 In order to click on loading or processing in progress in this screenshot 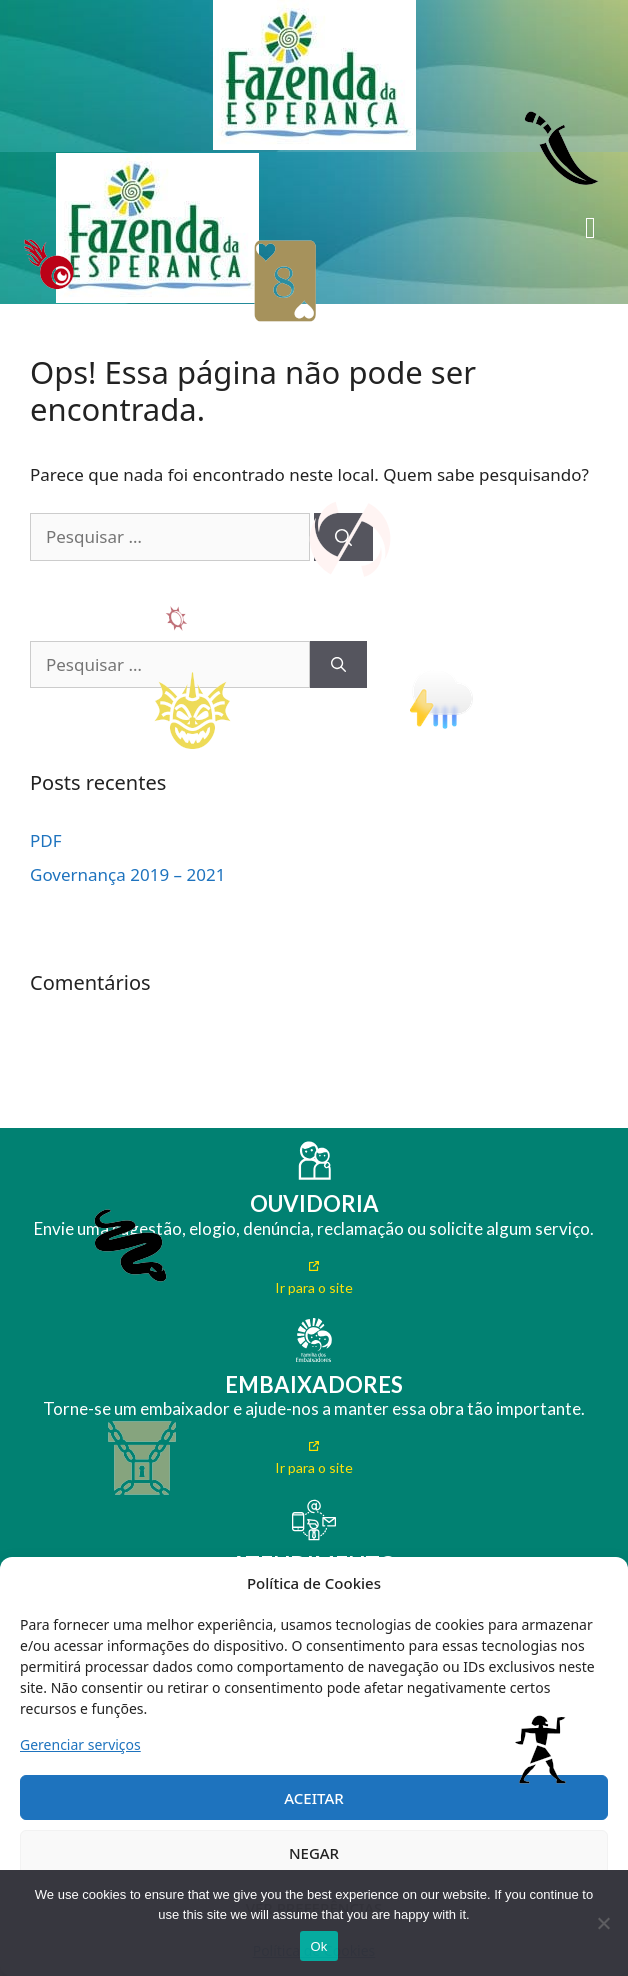, I will do `click(350, 538)`.